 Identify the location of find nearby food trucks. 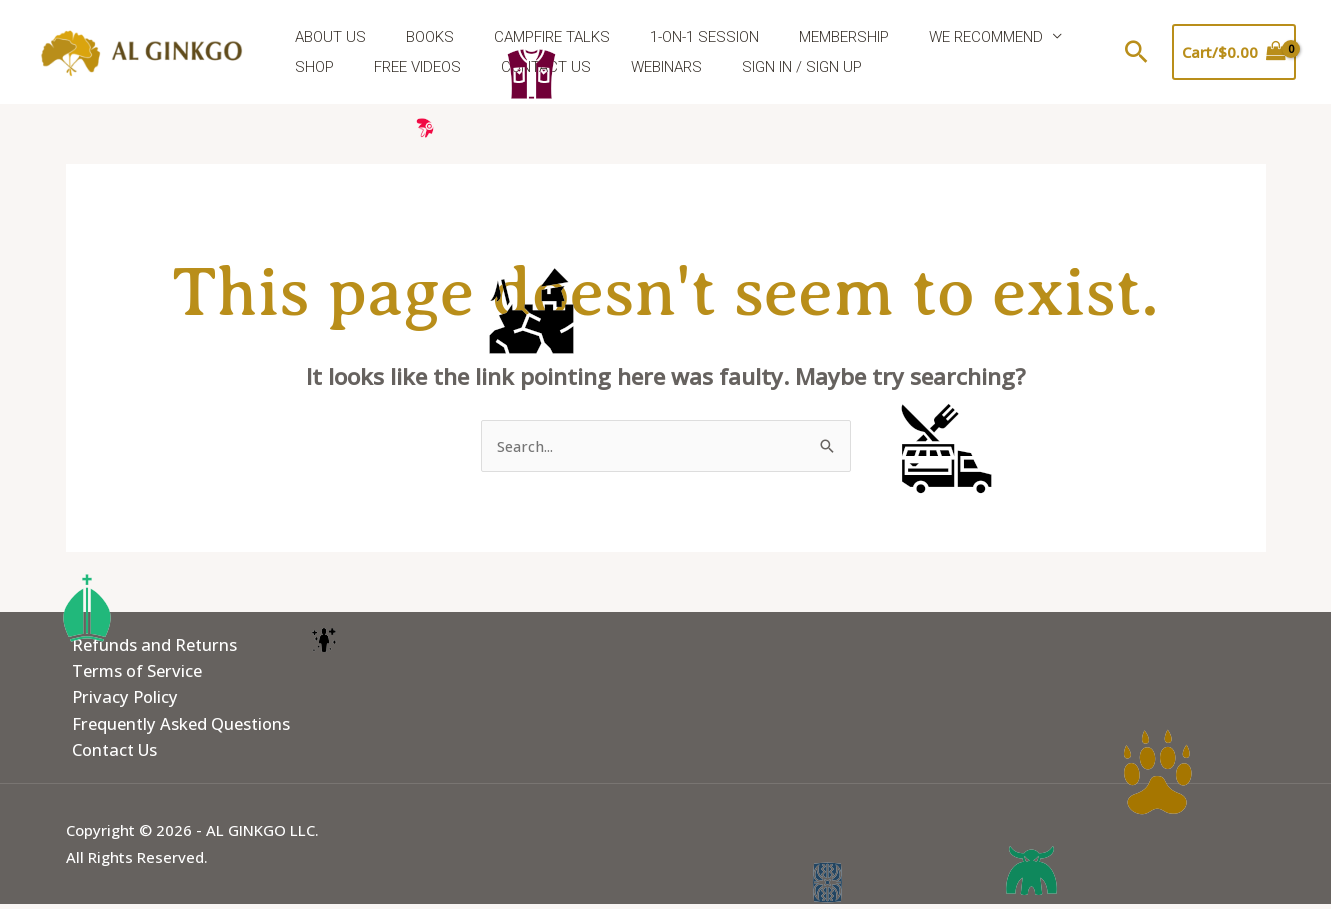
(946, 448).